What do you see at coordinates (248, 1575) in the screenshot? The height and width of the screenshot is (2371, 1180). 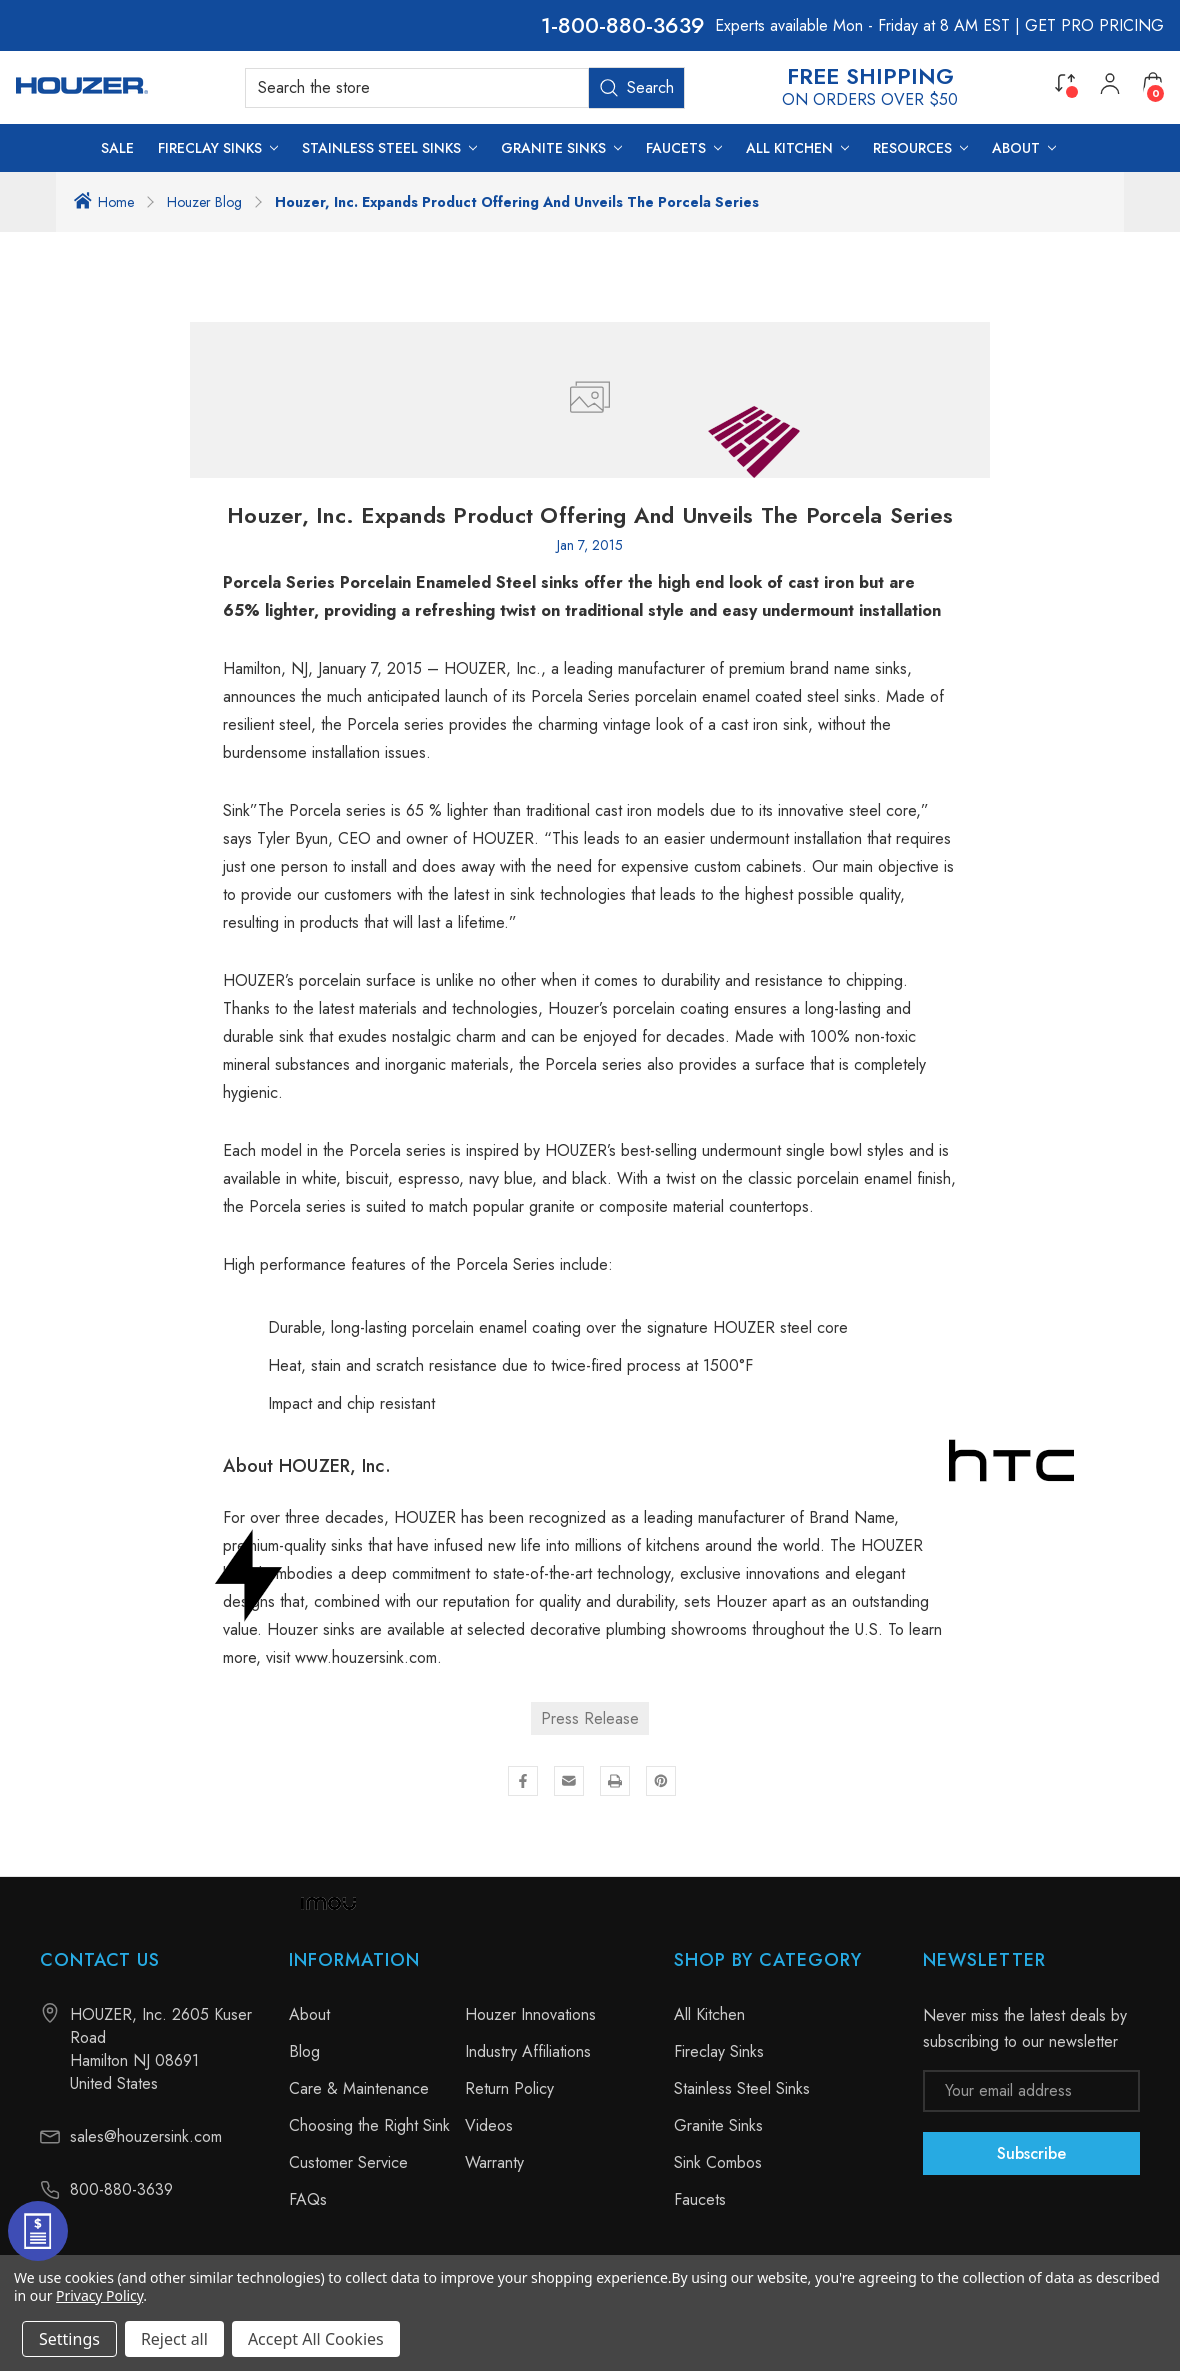 I see `turn on device flashlight` at bounding box center [248, 1575].